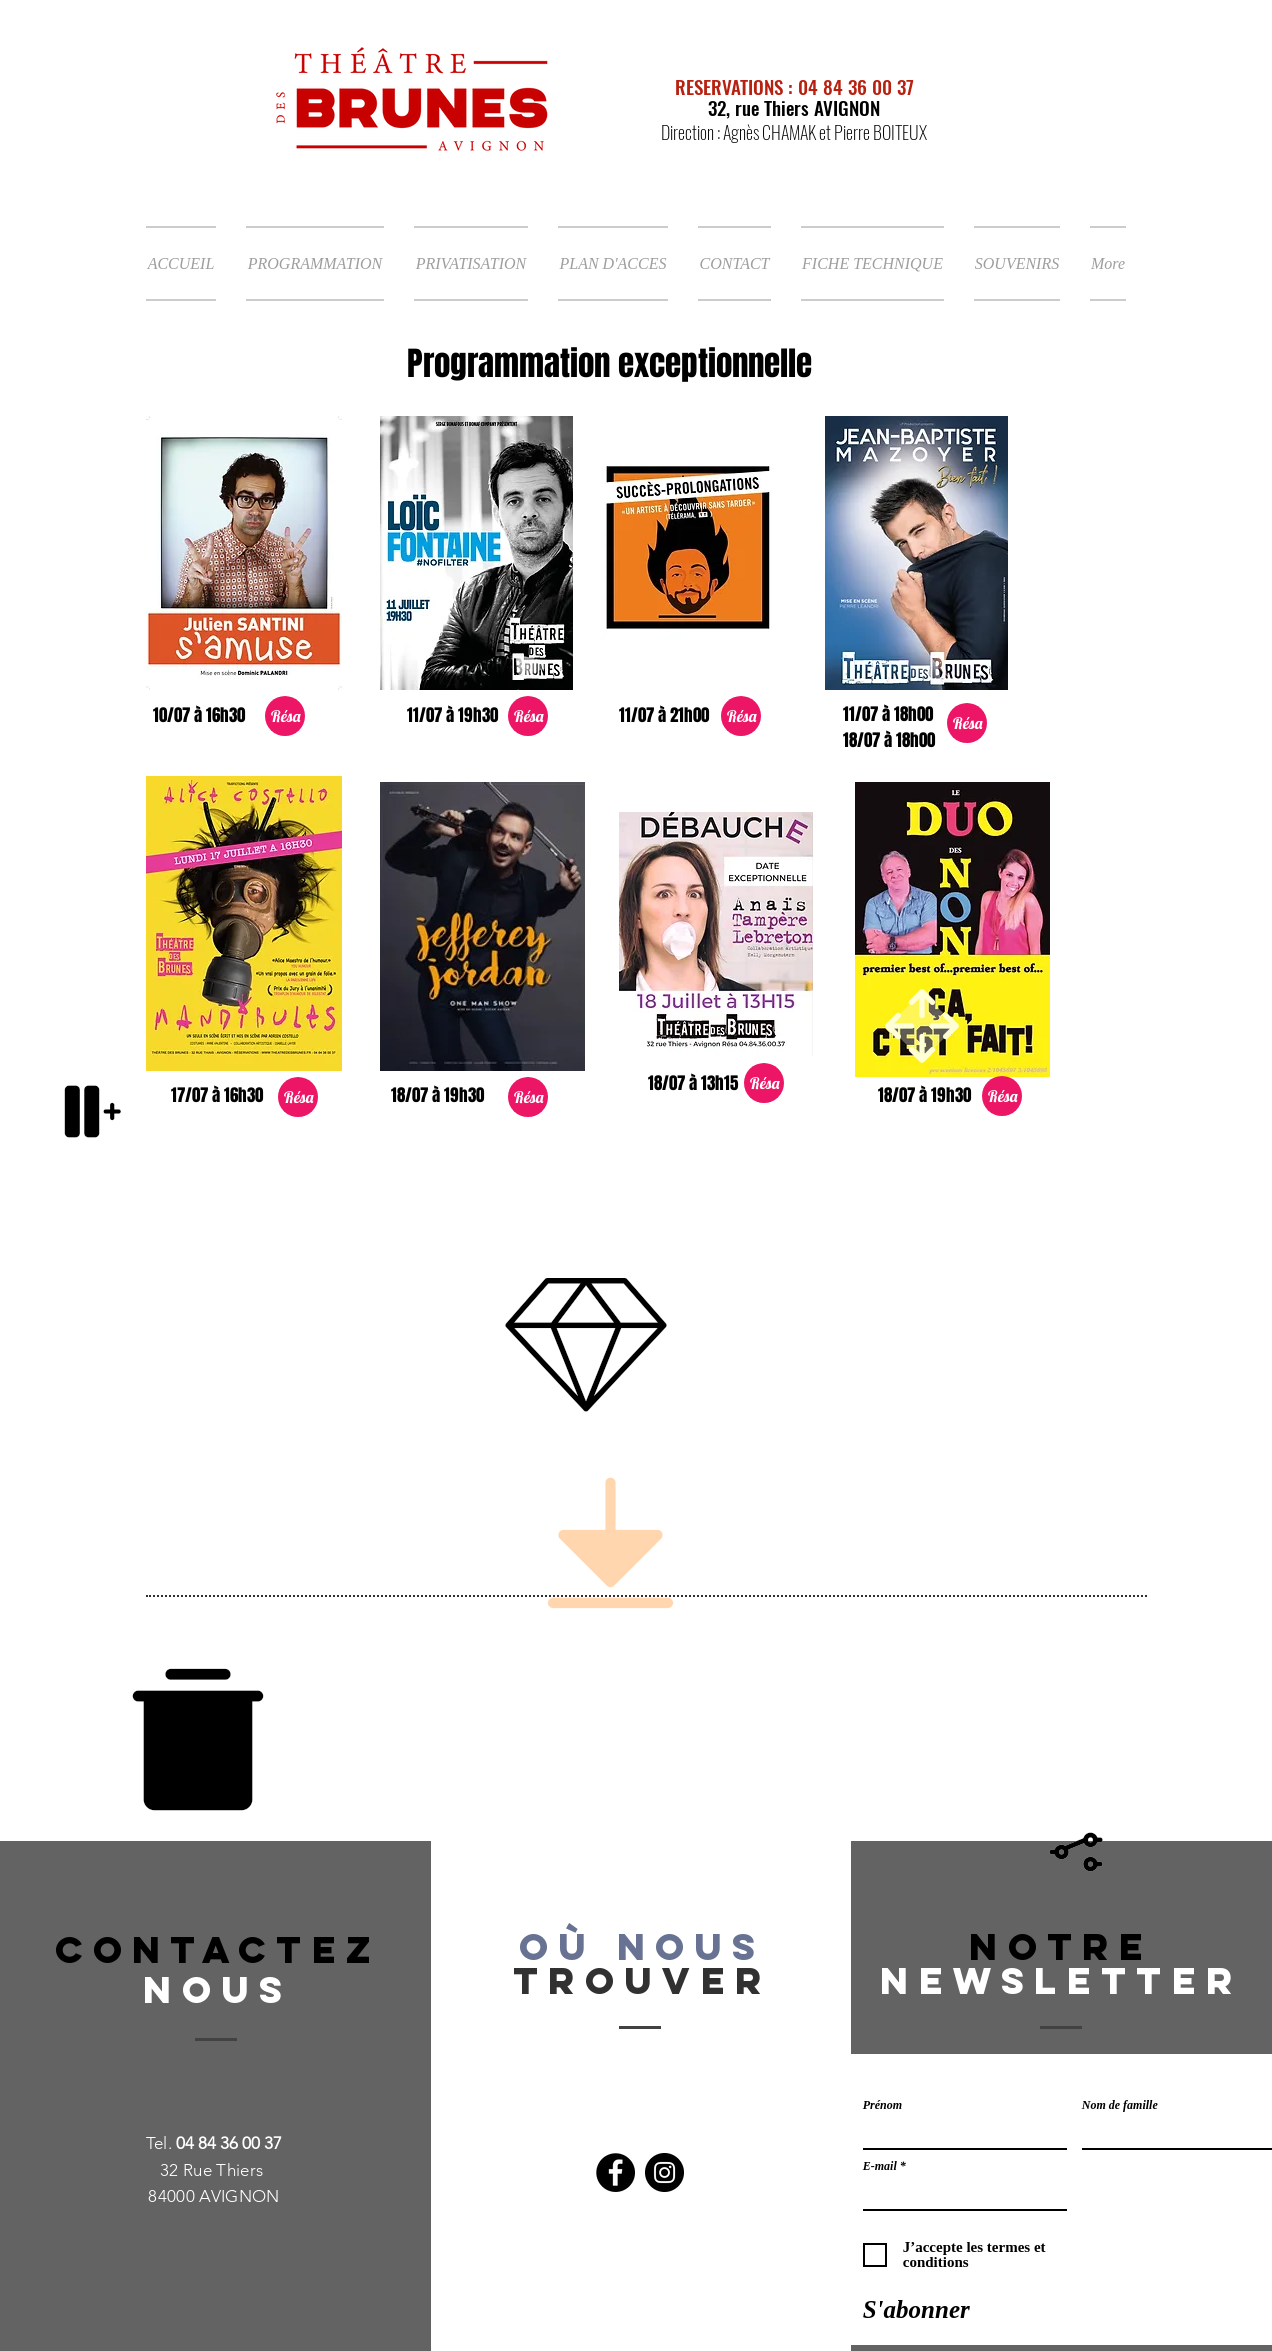 This screenshot has height=2351, width=1272. Describe the element at coordinates (586, 1342) in the screenshot. I see `open sketch design app` at that location.